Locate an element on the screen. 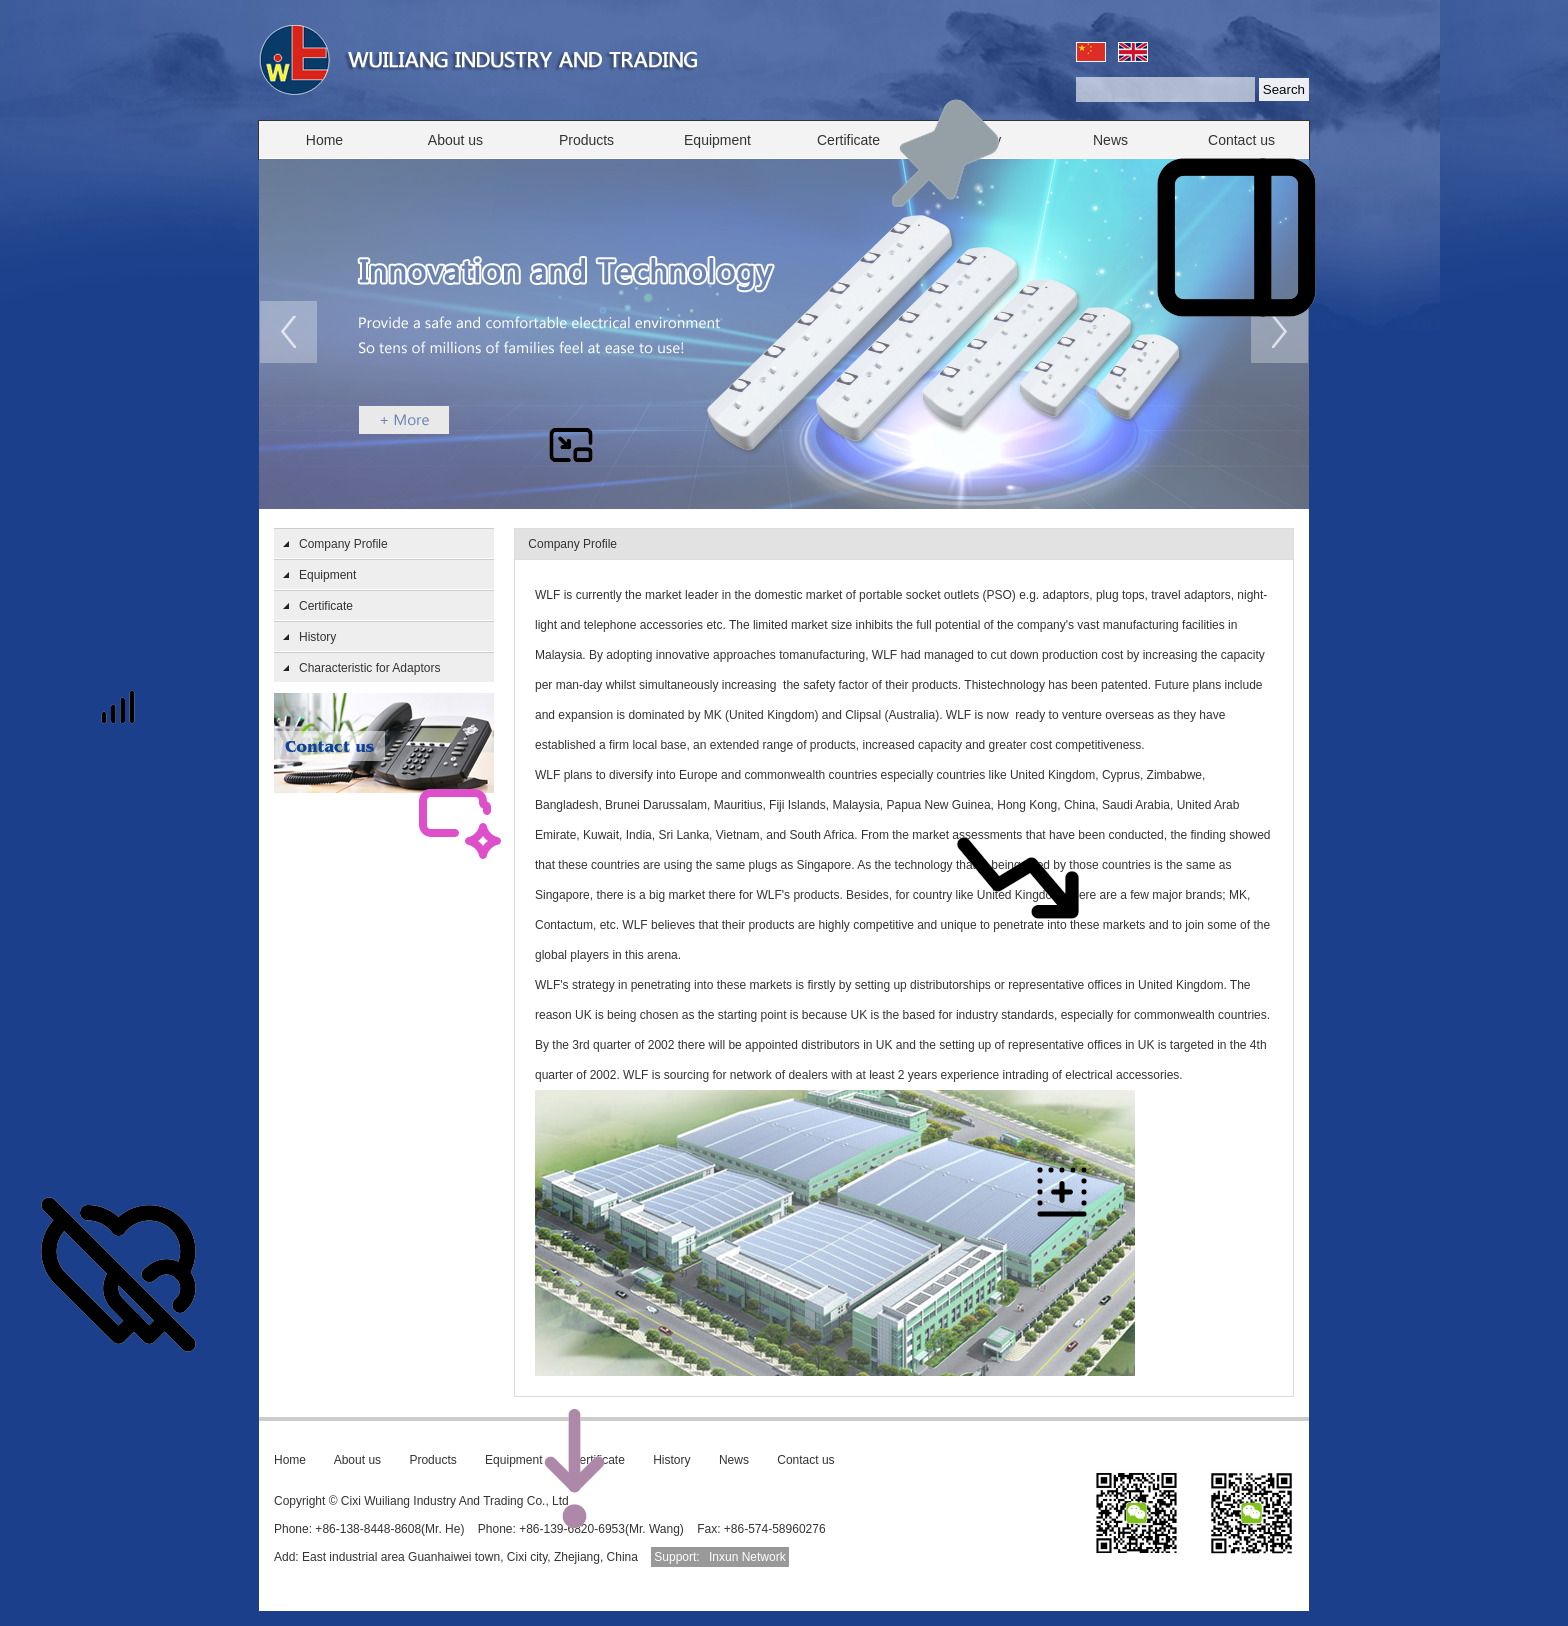 This screenshot has width=1568, height=1626. add a bottom border to selected cells or elements is located at coordinates (1062, 1192).